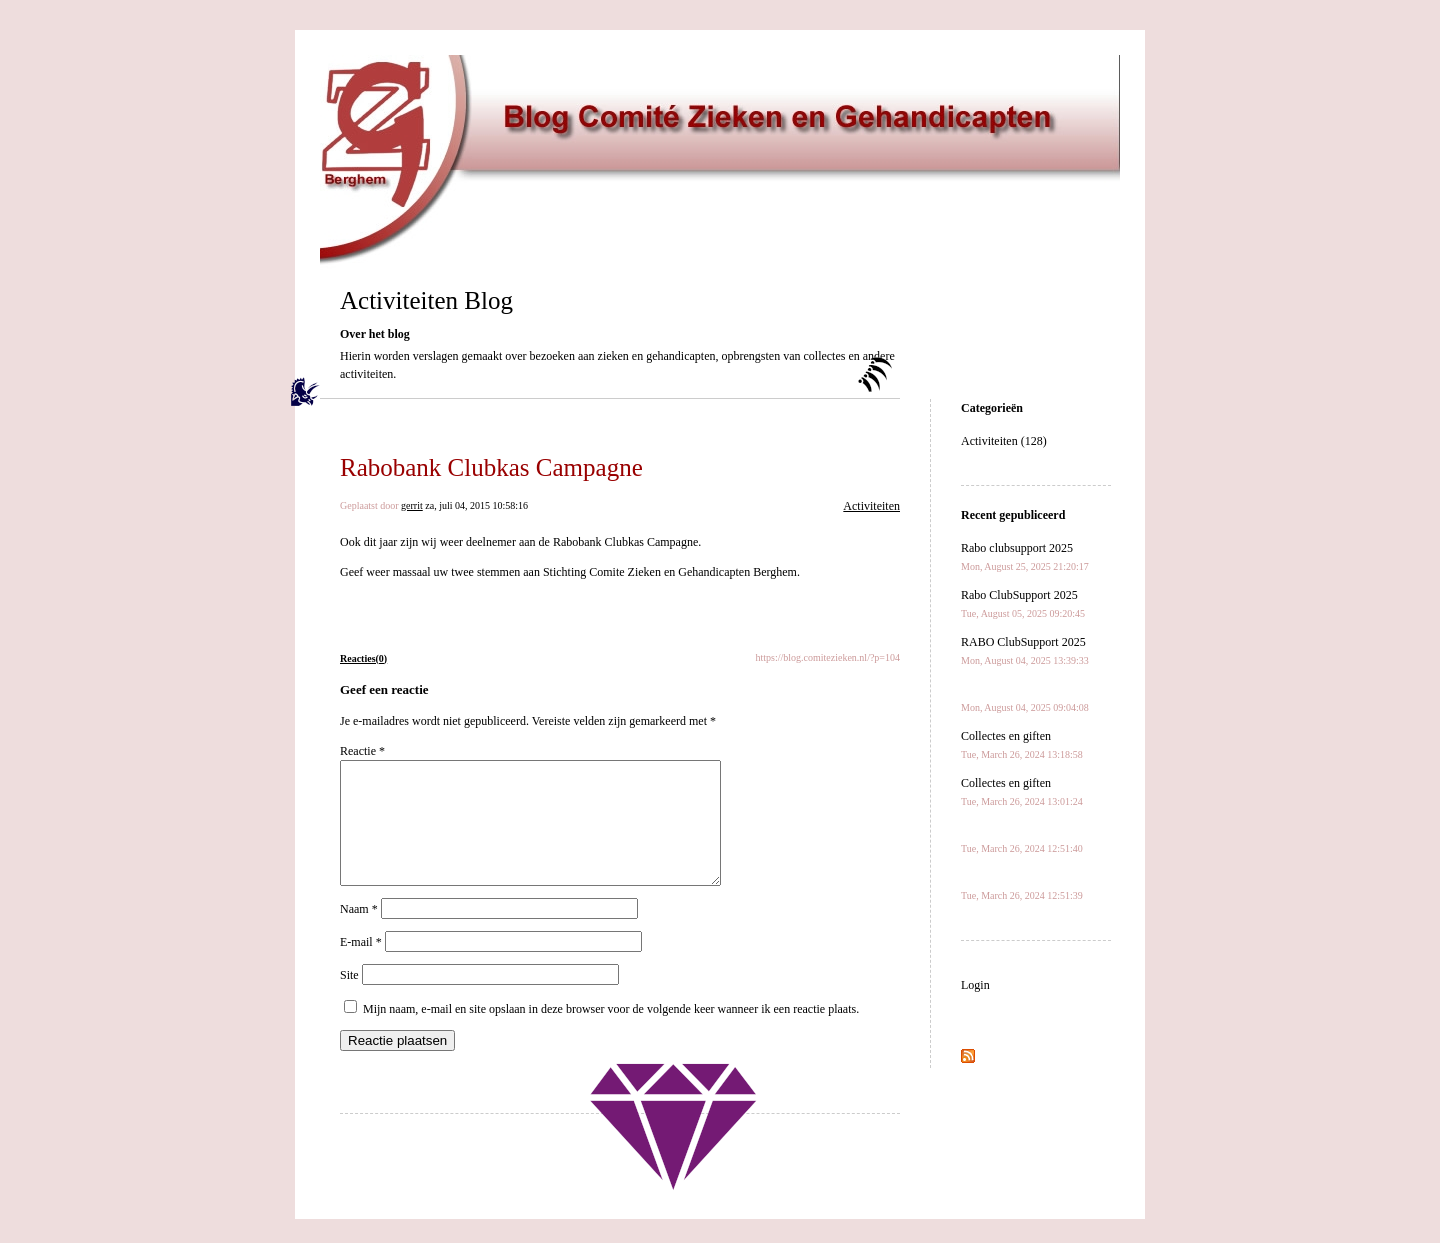 This screenshot has width=1440, height=1243. Describe the element at coordinates (673, 1120) in the screenshot. I see `indicates premium or diamond-tier membership status` at that location.